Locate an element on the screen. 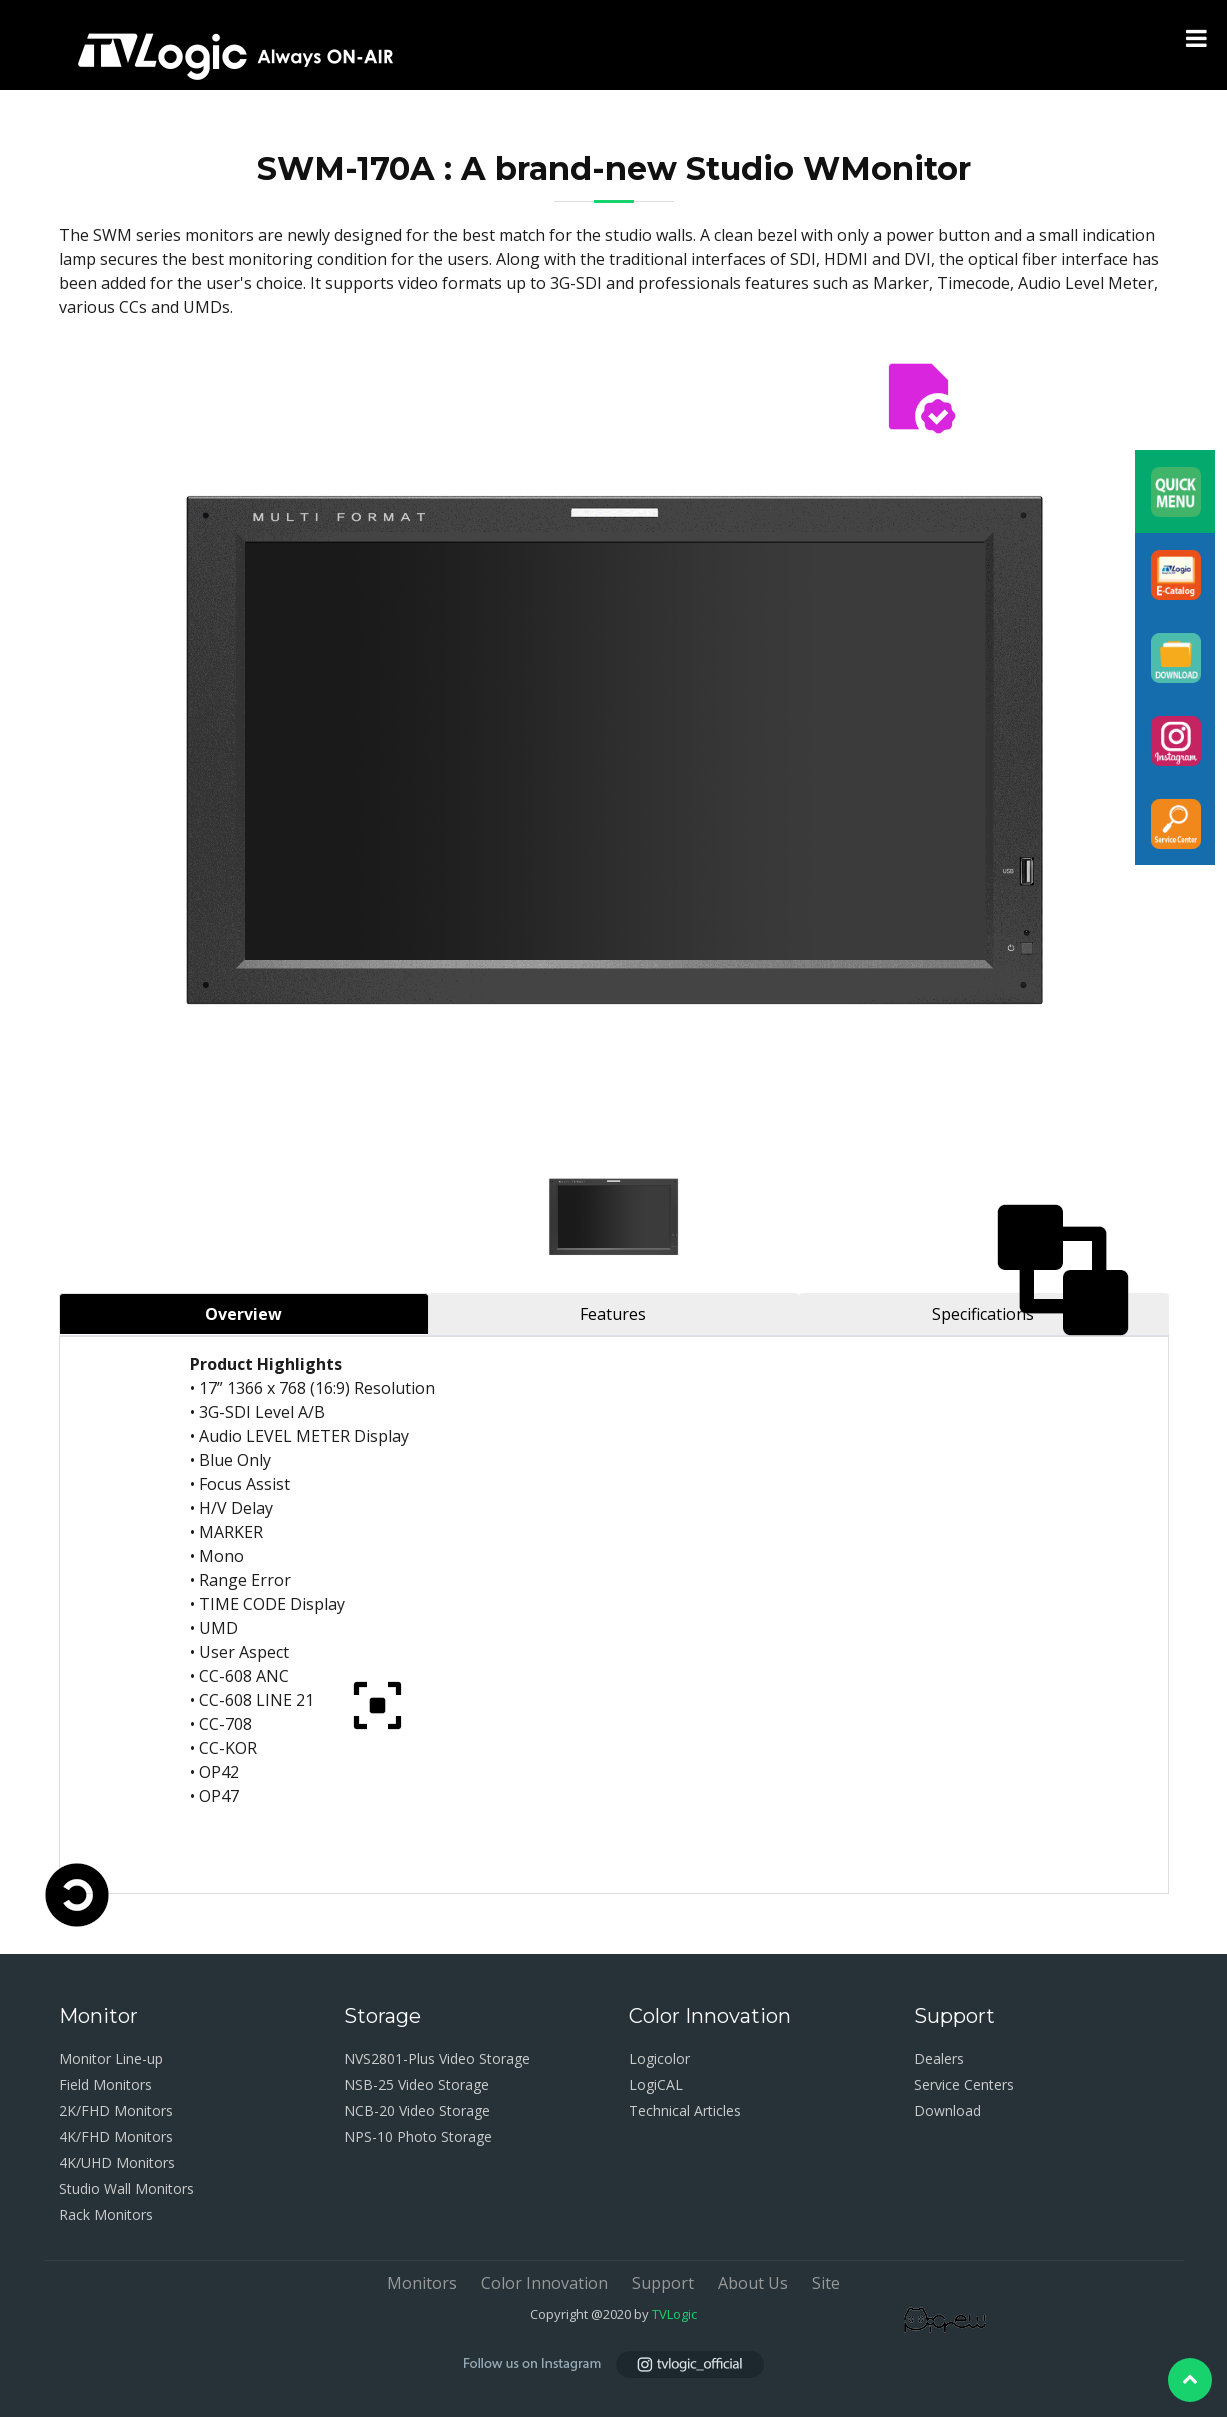 The width and height of the screenshot is (1227, 2417). enable focus mode to minimize distractions is located at coordinates (377, 1705).